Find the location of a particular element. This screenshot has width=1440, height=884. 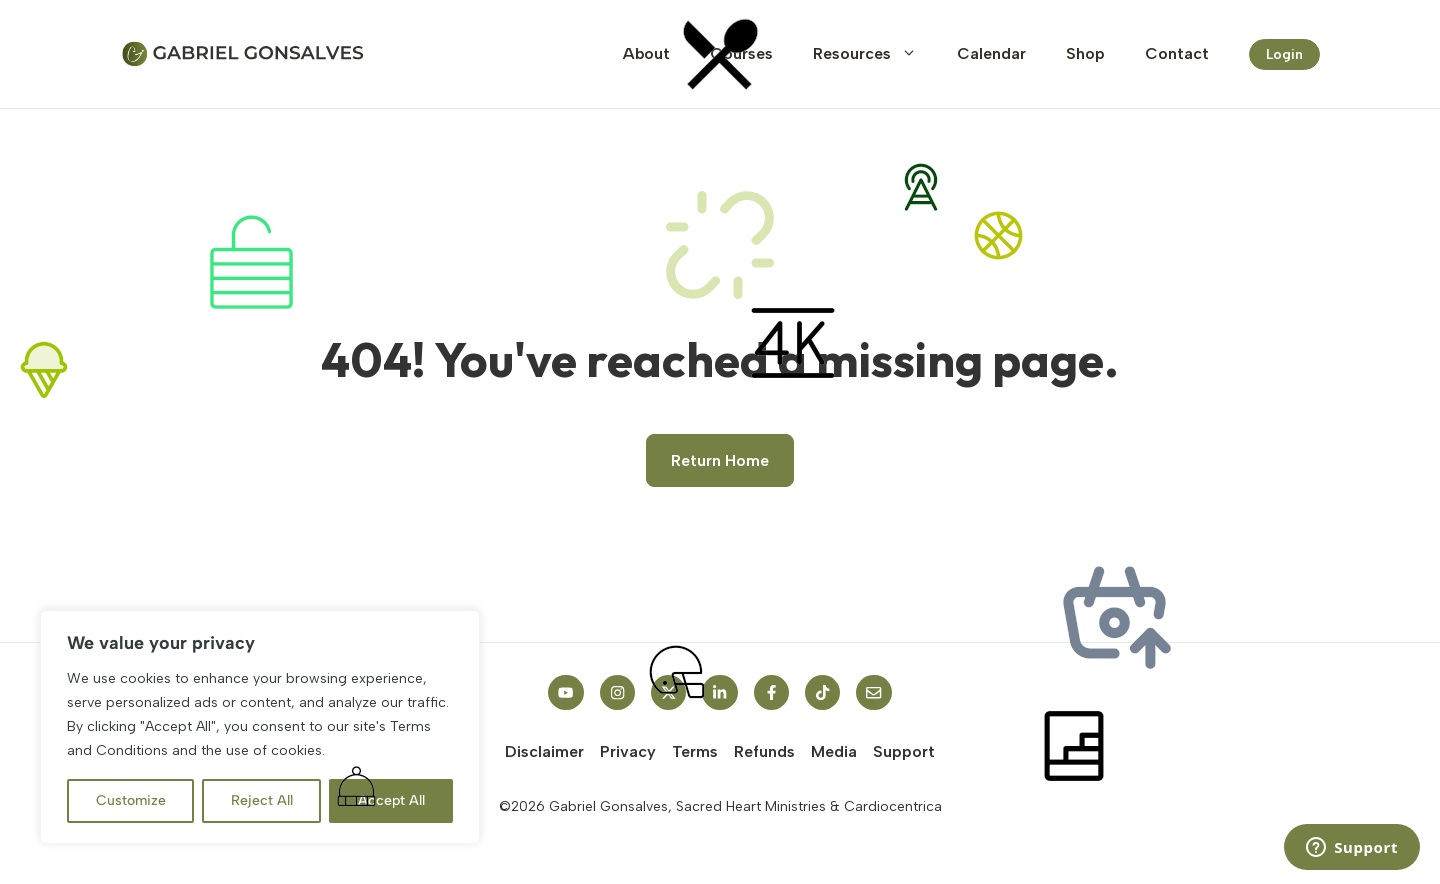

upload items from your basket is located at coordinates (1114, 612).